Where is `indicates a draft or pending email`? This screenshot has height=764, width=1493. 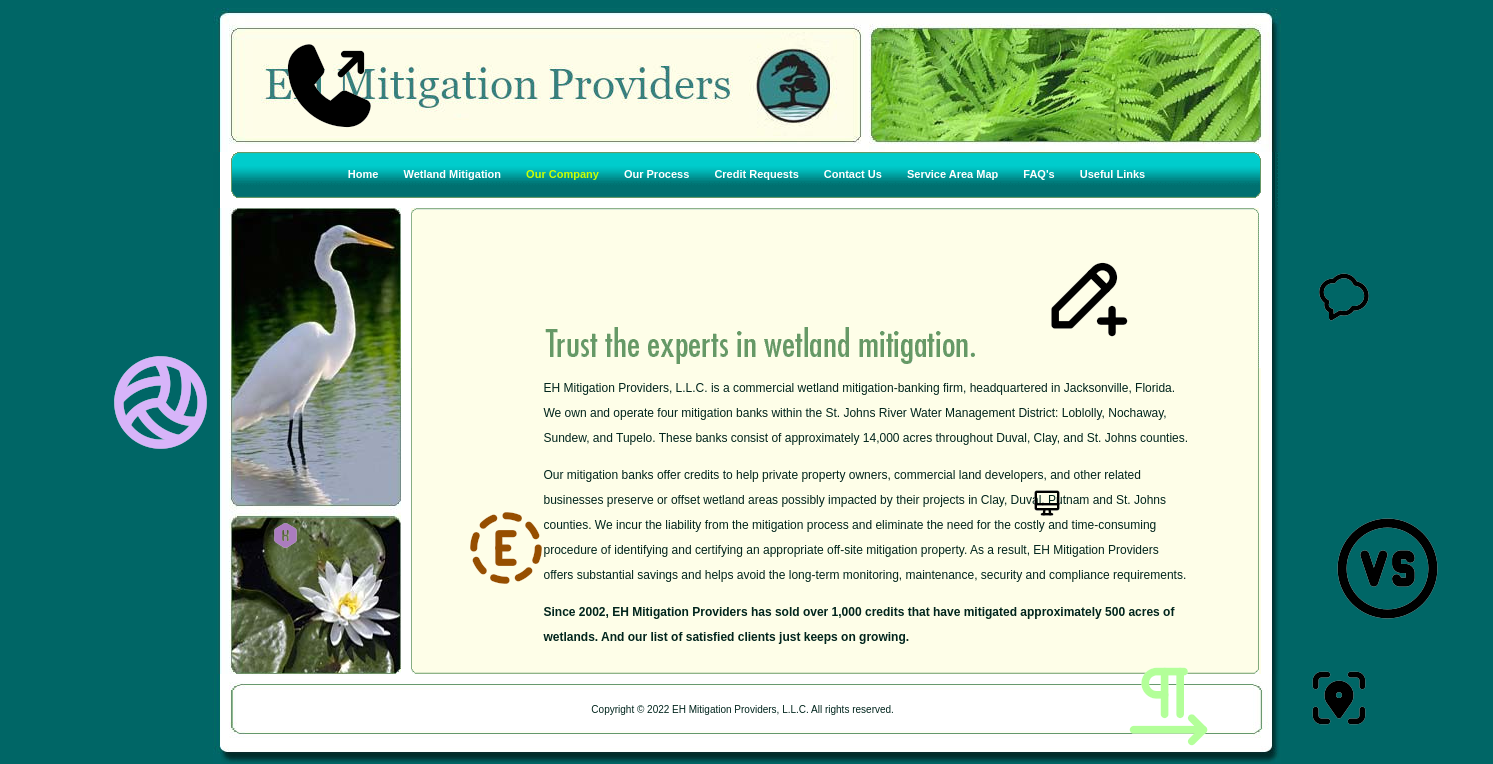 indicates a draft or pending email is located at coordinates (506, 548).